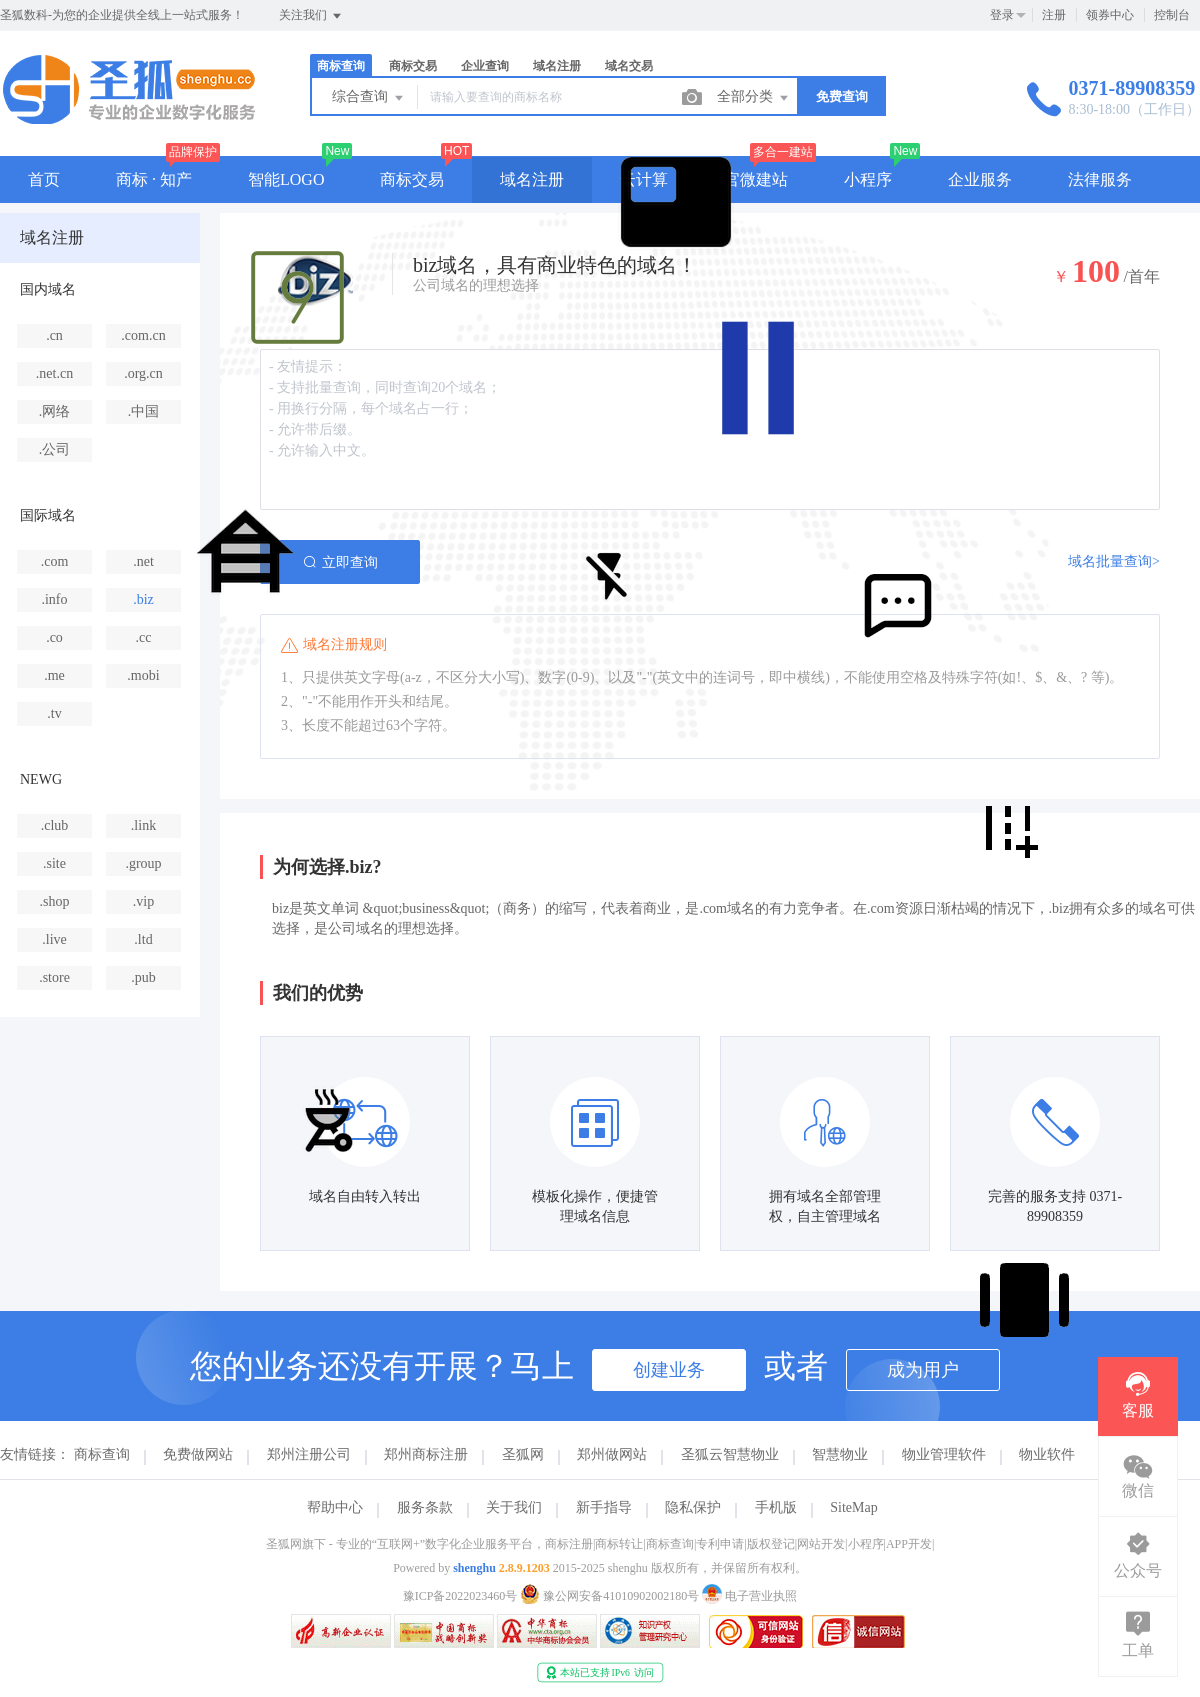 The height and width of the screenshot is (1697, 1200). I want to click on pause media playback, so click(758, 378).